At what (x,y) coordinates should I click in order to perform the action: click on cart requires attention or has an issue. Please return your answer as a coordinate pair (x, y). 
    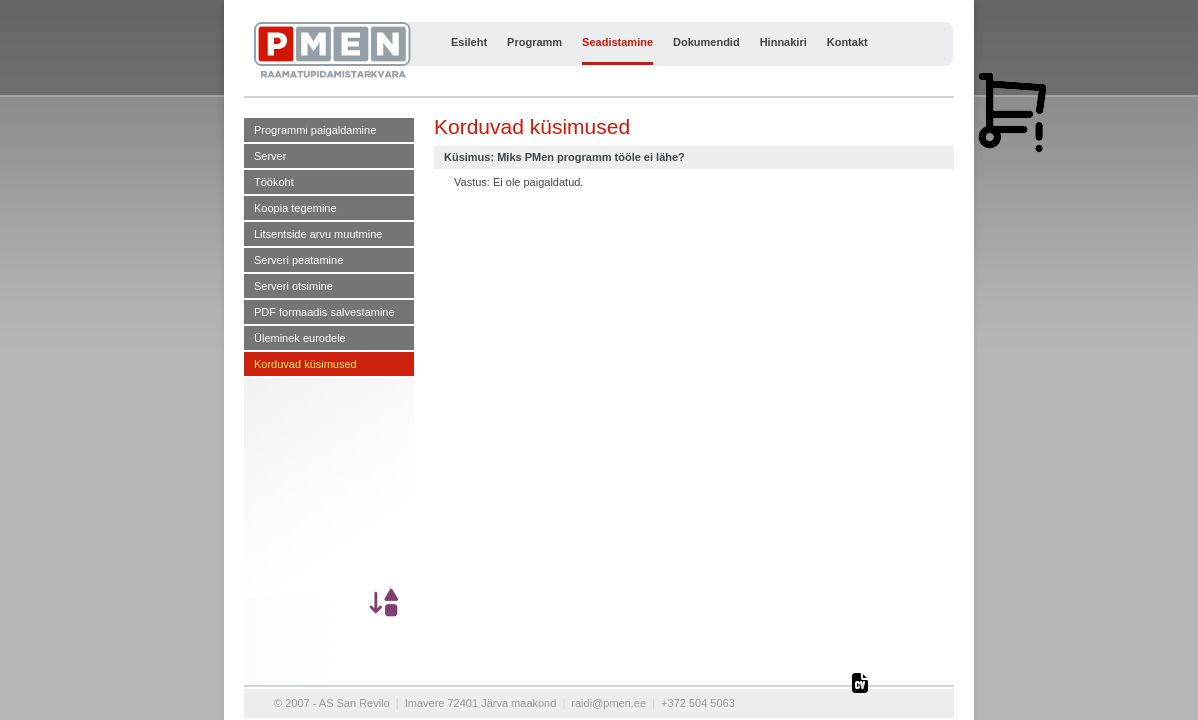
    Looking at the image, I should click on (1012, 110).